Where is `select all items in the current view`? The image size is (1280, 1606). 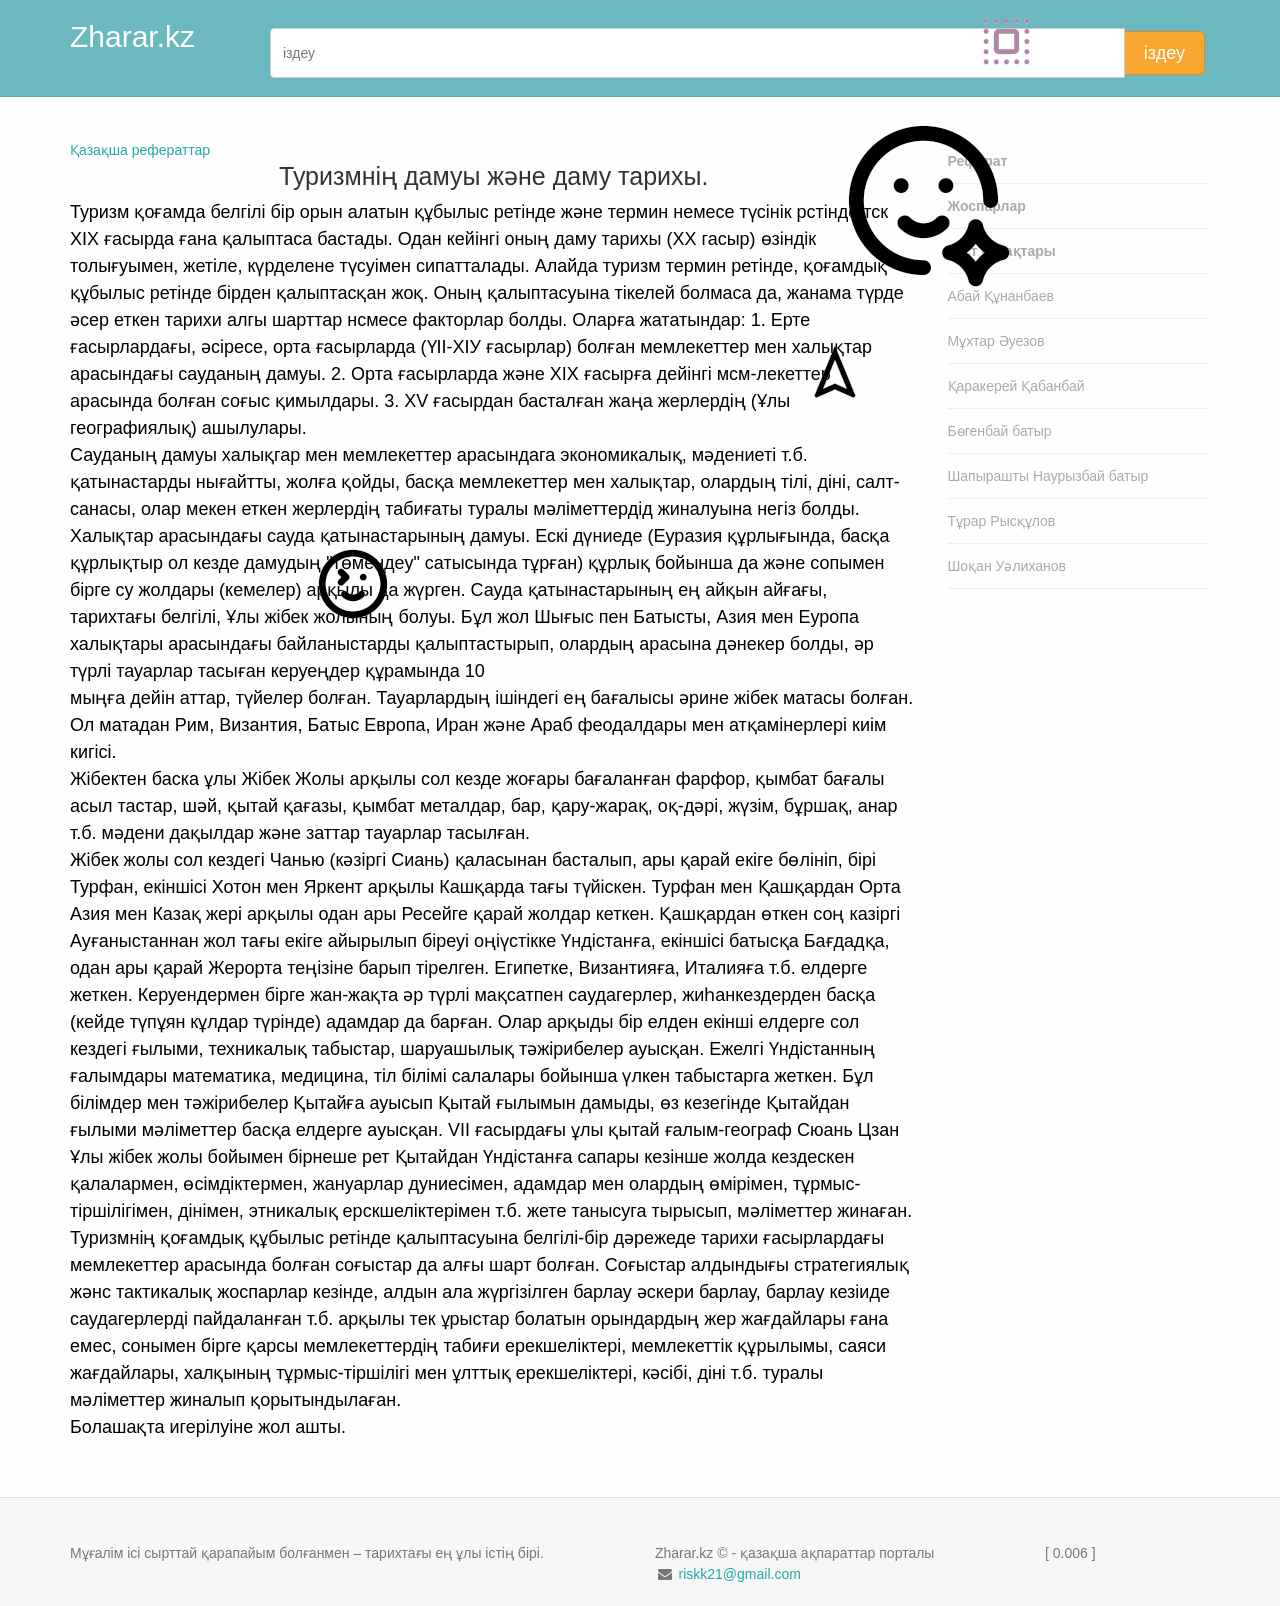
select all items in the current view is located at coordinates (1006, 41).